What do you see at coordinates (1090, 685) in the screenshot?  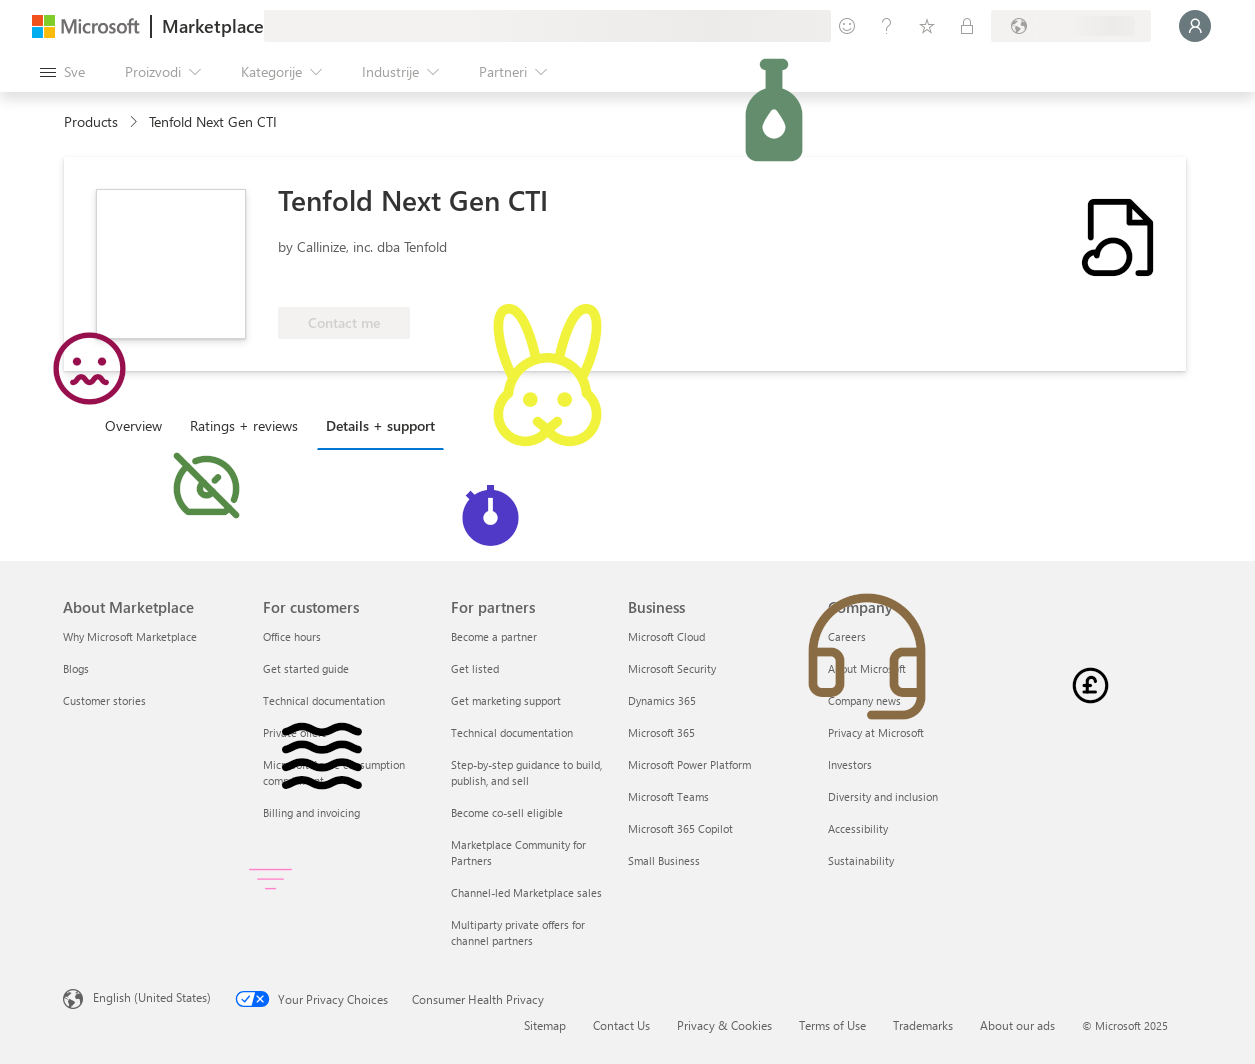 I see `view balance in british pounds` at bounding box center [1090, 685].